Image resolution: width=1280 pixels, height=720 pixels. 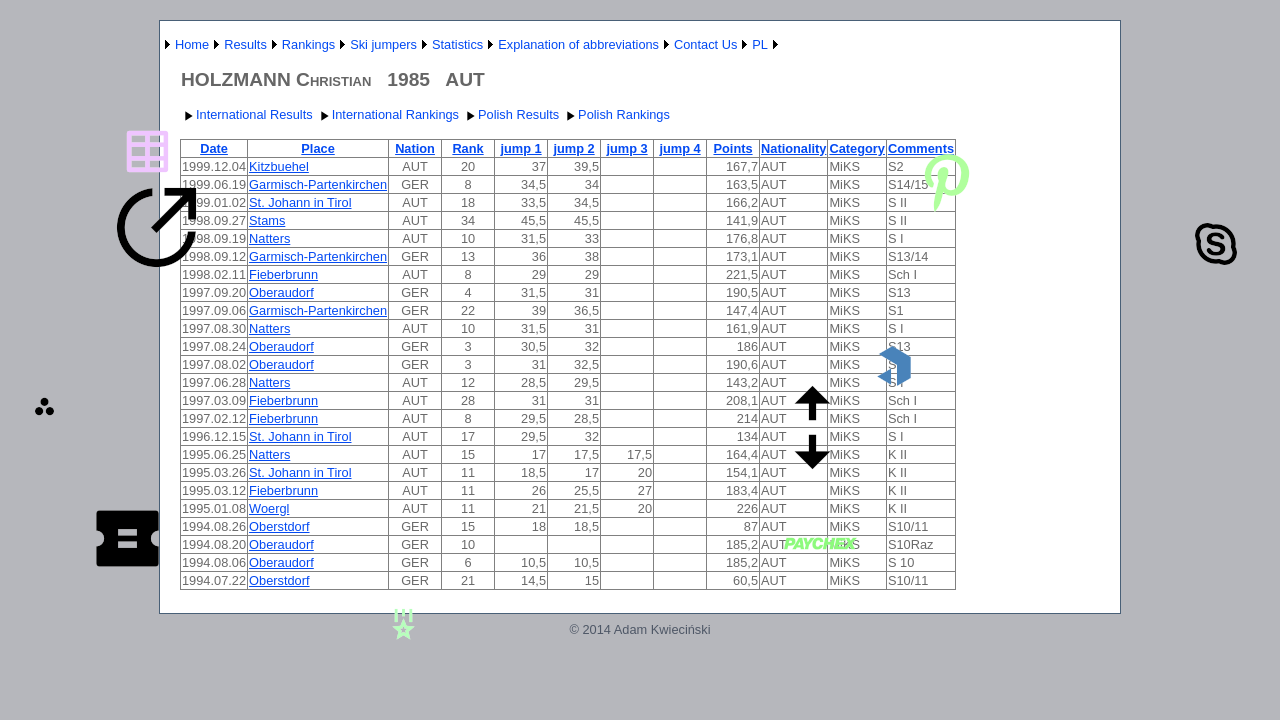 What do you see at coordinates (403, 623) in the screenshot?
I see `view achievements or awards` at bounding box center [403, 623].